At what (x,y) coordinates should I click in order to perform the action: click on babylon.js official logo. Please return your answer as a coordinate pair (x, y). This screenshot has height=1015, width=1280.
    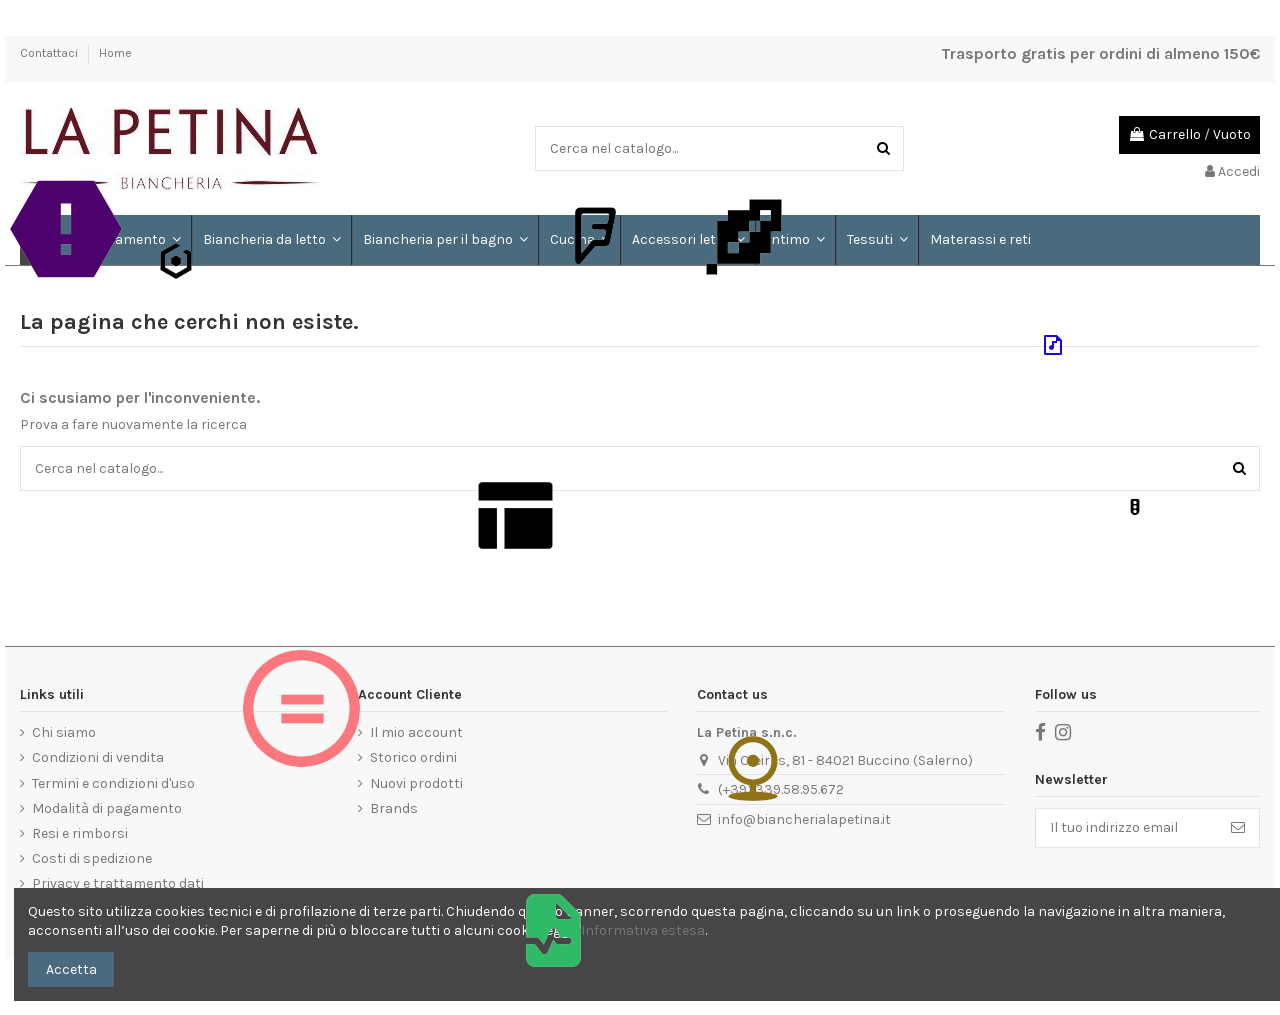
    Looking at the image, I should click on (176, 261).